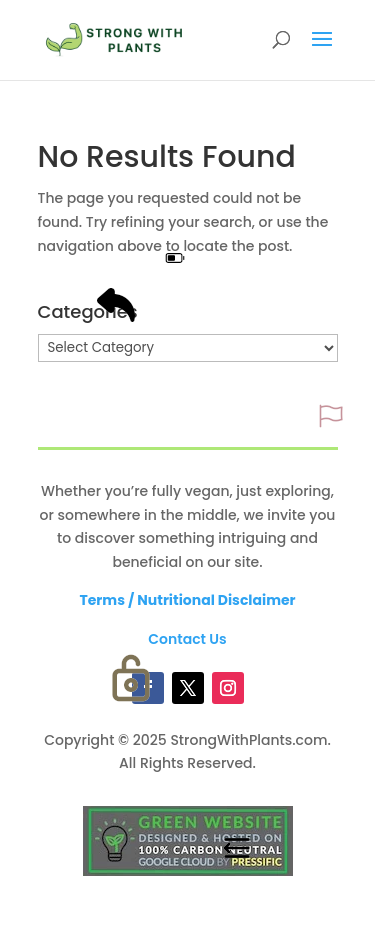 The image size is (375, 935). What do you see at coordinates (331, 416) in the screenshot?
I see `flag or report content` at bounding box center [331, 416].